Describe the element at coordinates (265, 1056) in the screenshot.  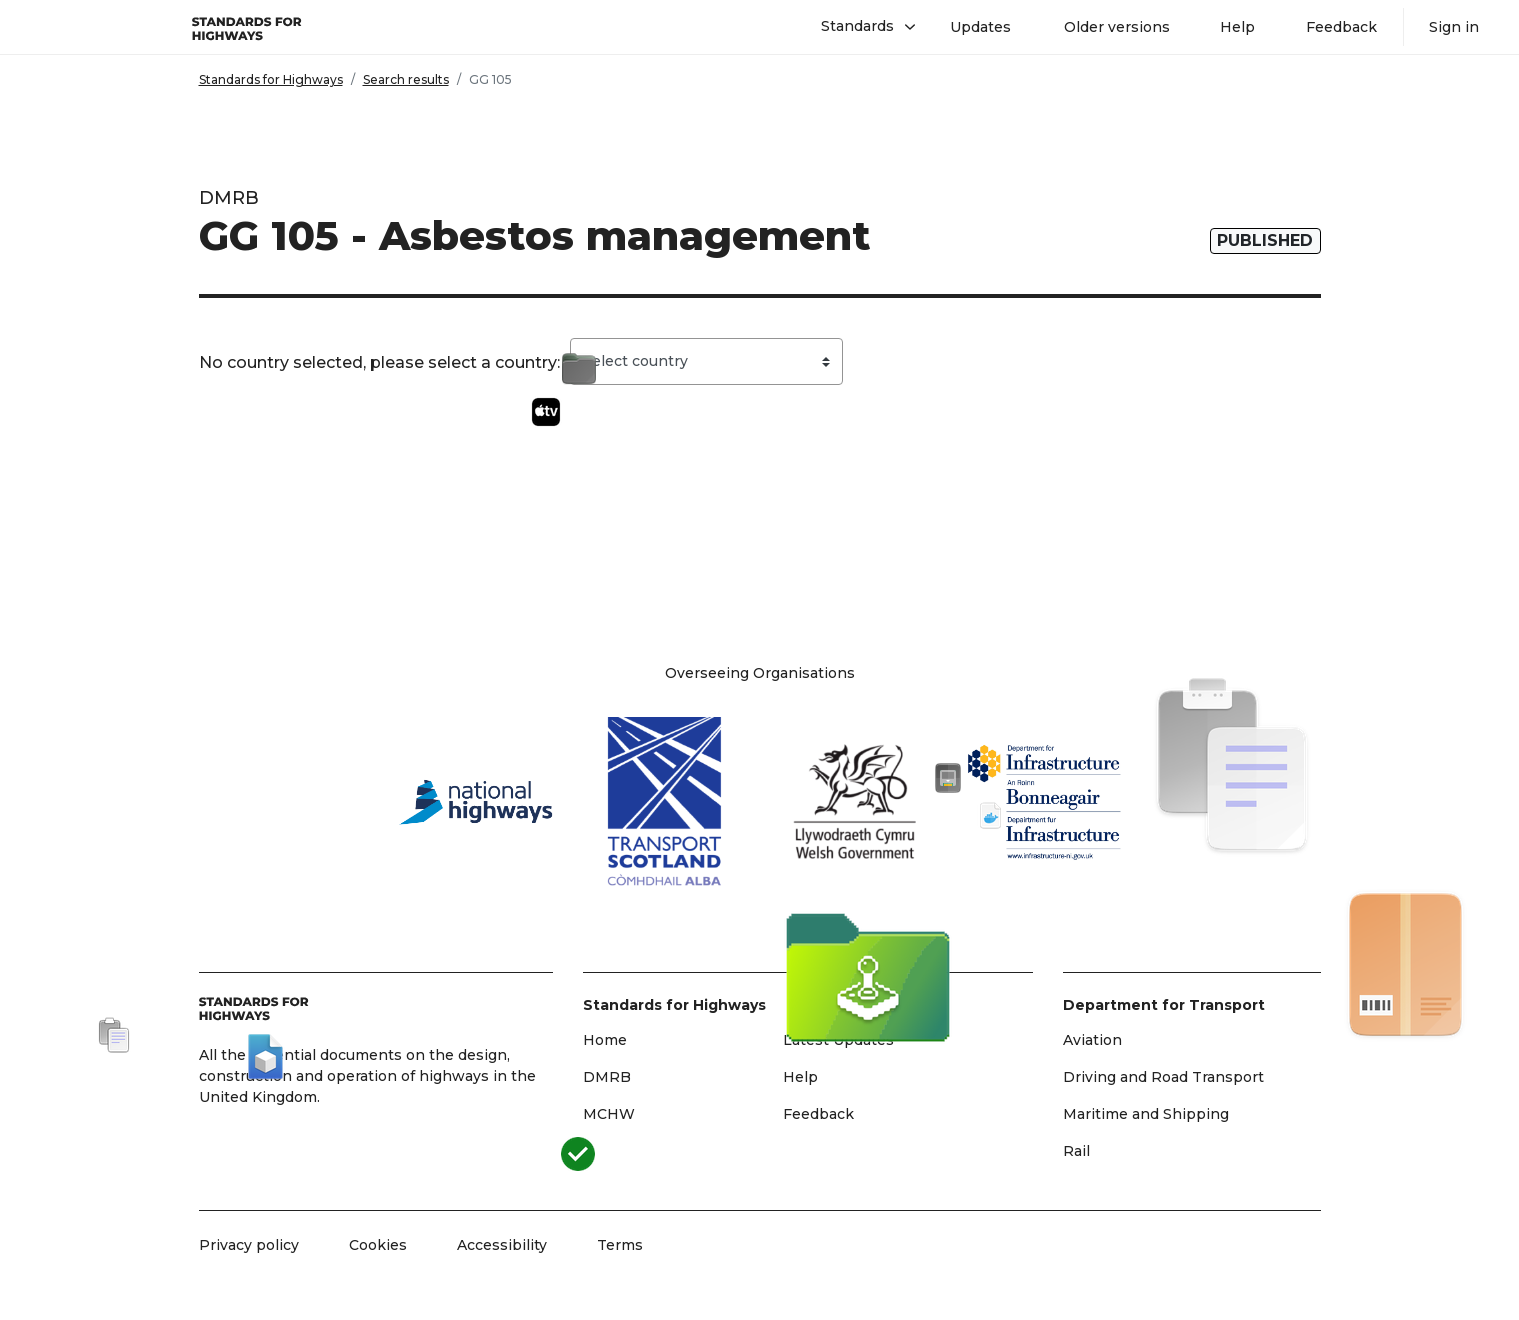
I see `a flatpak application package file` at that location.